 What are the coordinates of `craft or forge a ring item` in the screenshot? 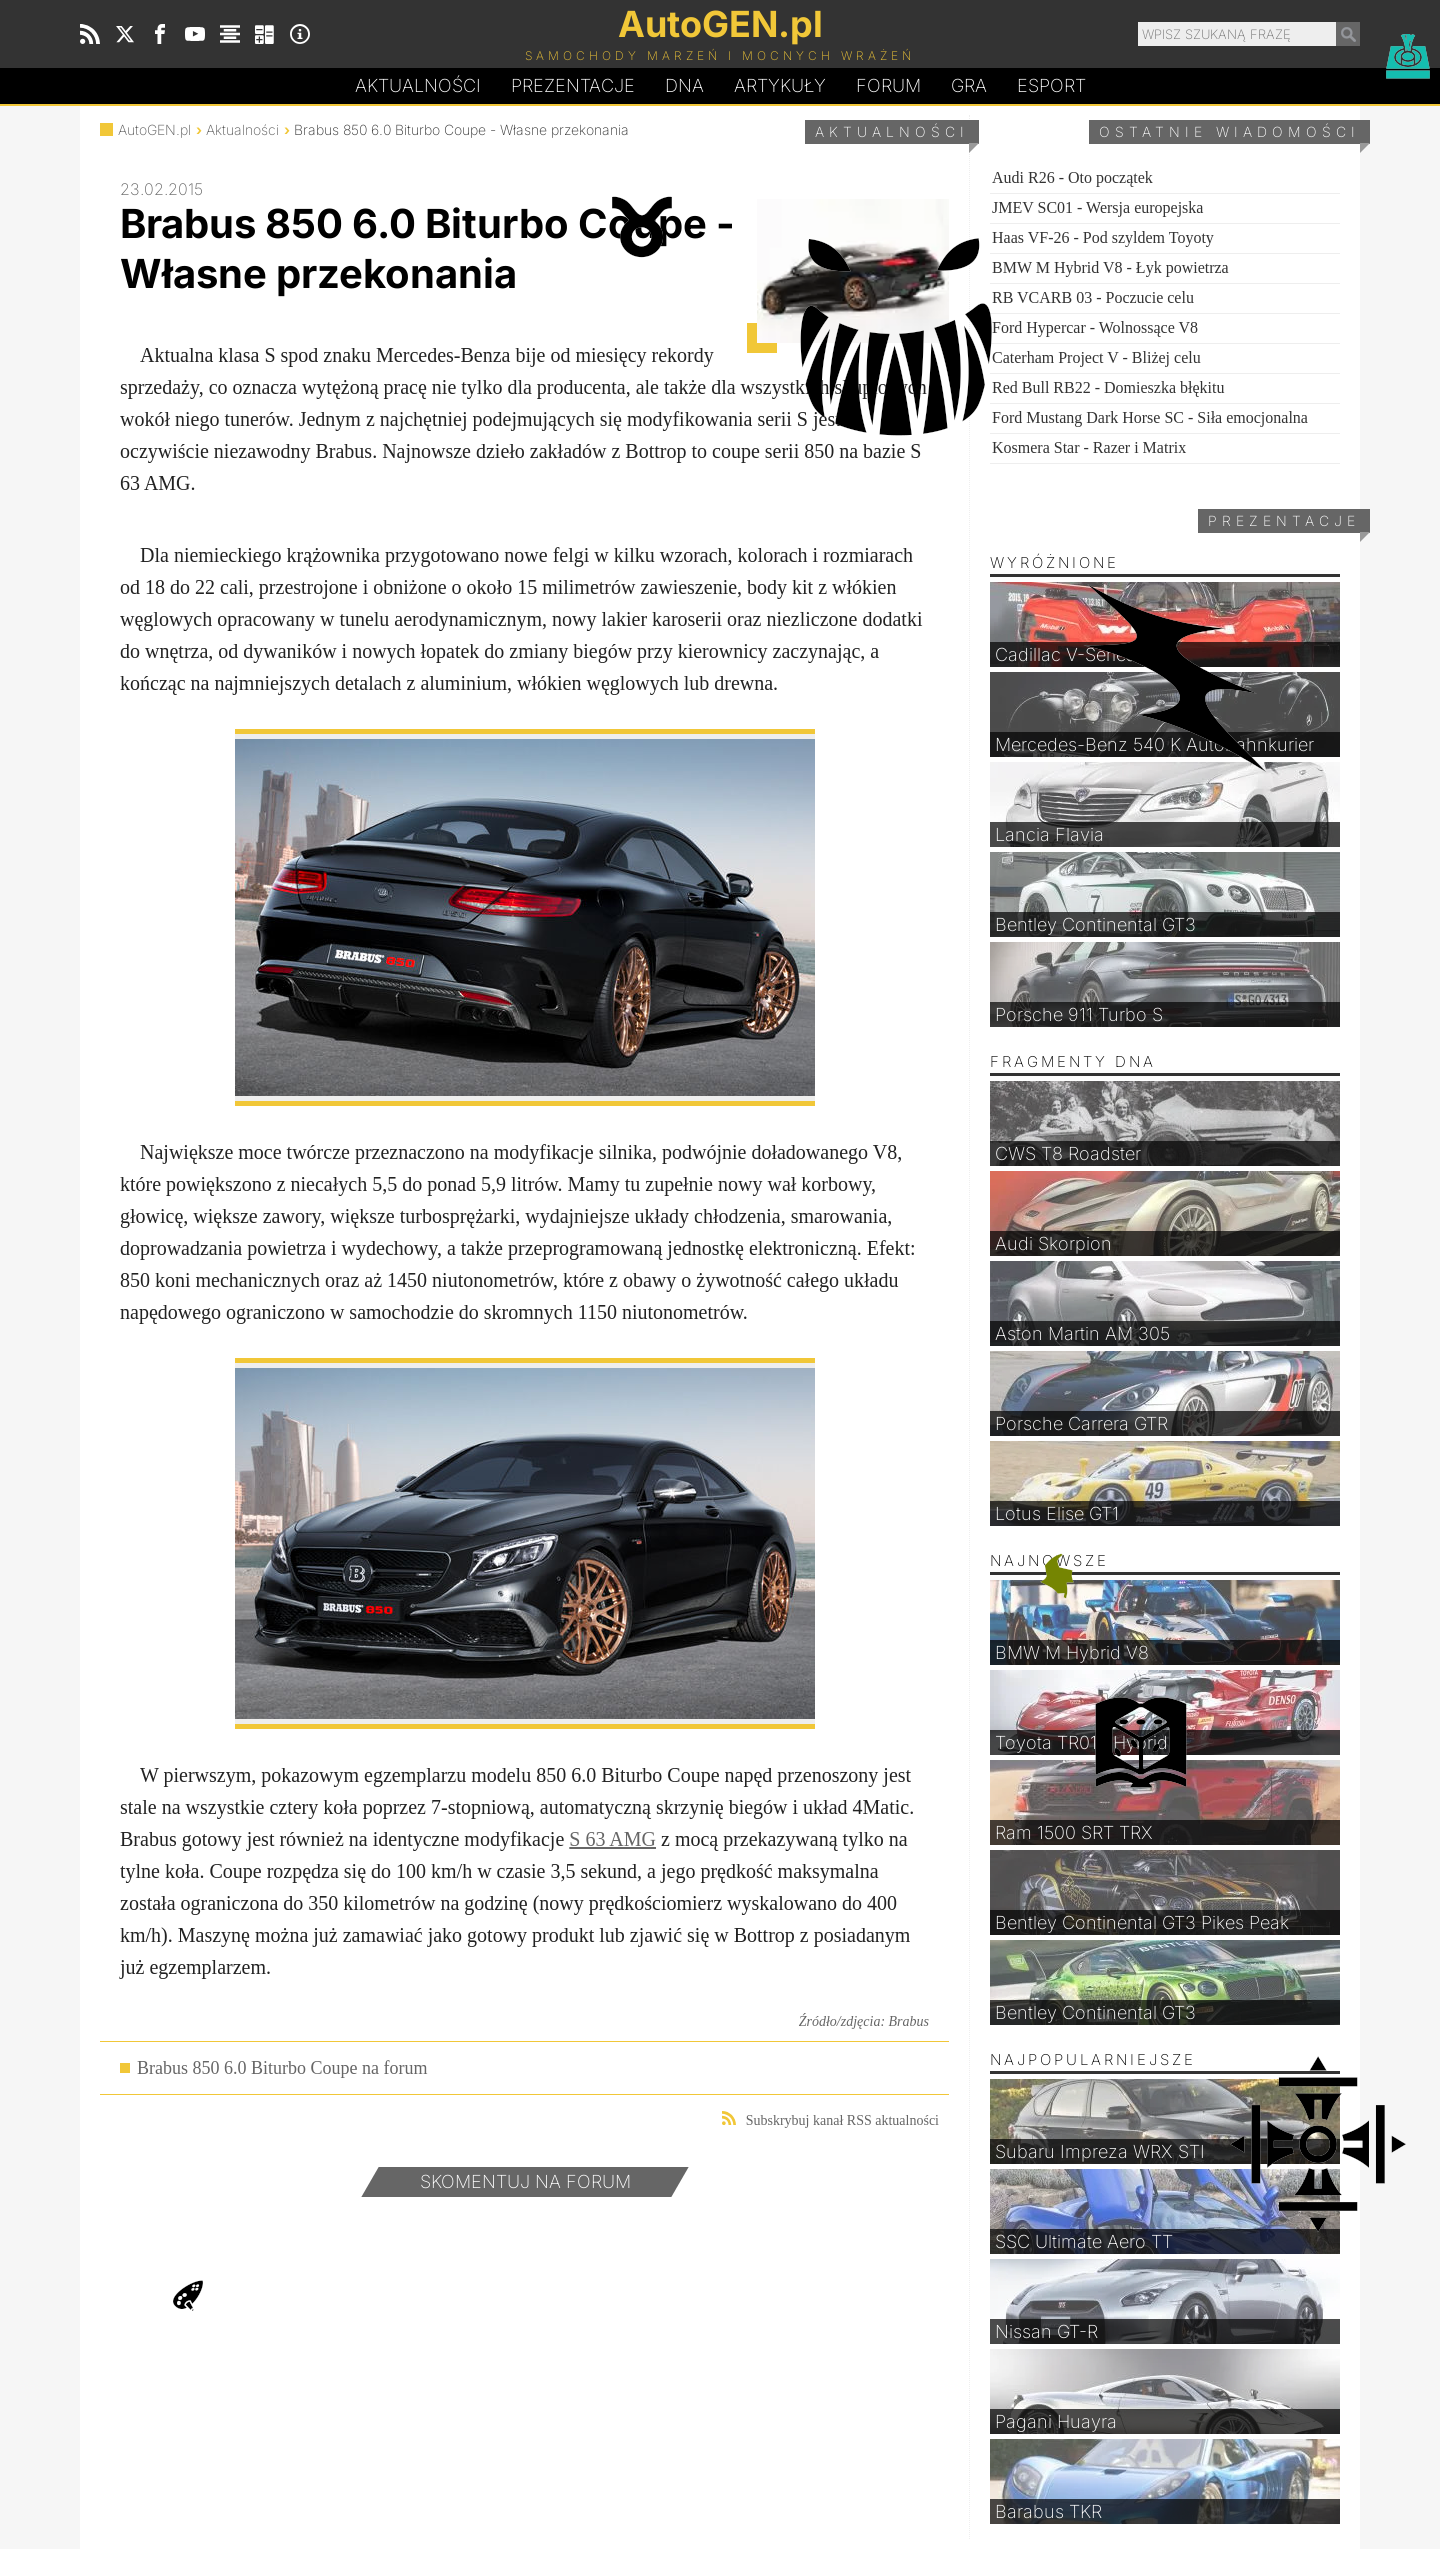 It's located at (1408, 55).